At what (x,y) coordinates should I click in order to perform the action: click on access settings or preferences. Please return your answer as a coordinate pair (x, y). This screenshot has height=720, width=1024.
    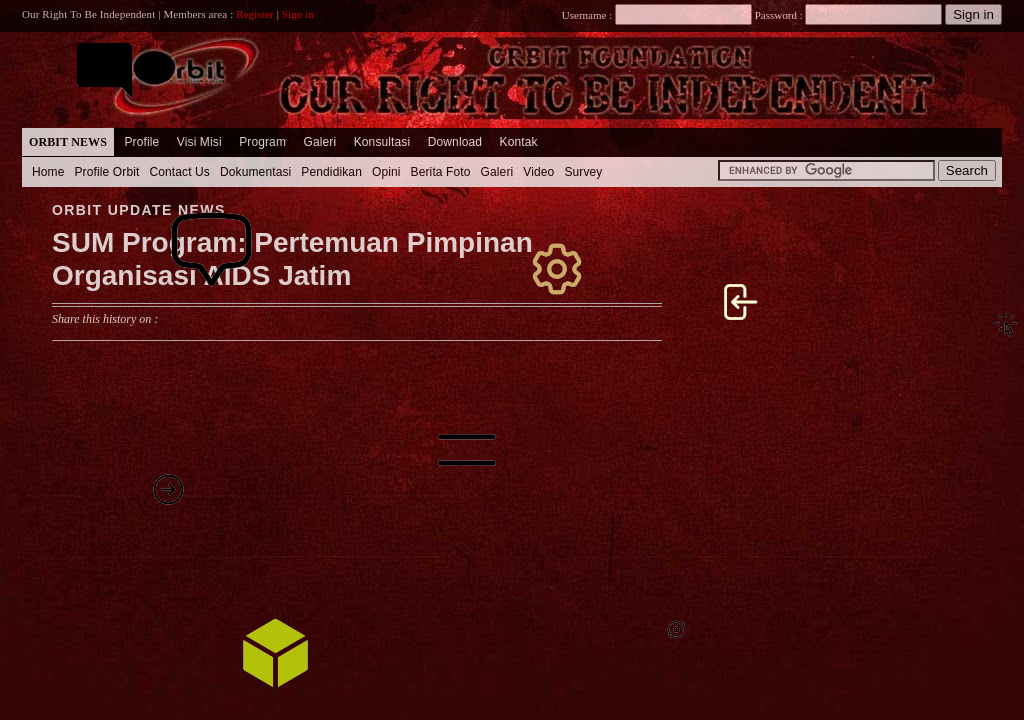
    Looking at the image, I should click on (557, 269).